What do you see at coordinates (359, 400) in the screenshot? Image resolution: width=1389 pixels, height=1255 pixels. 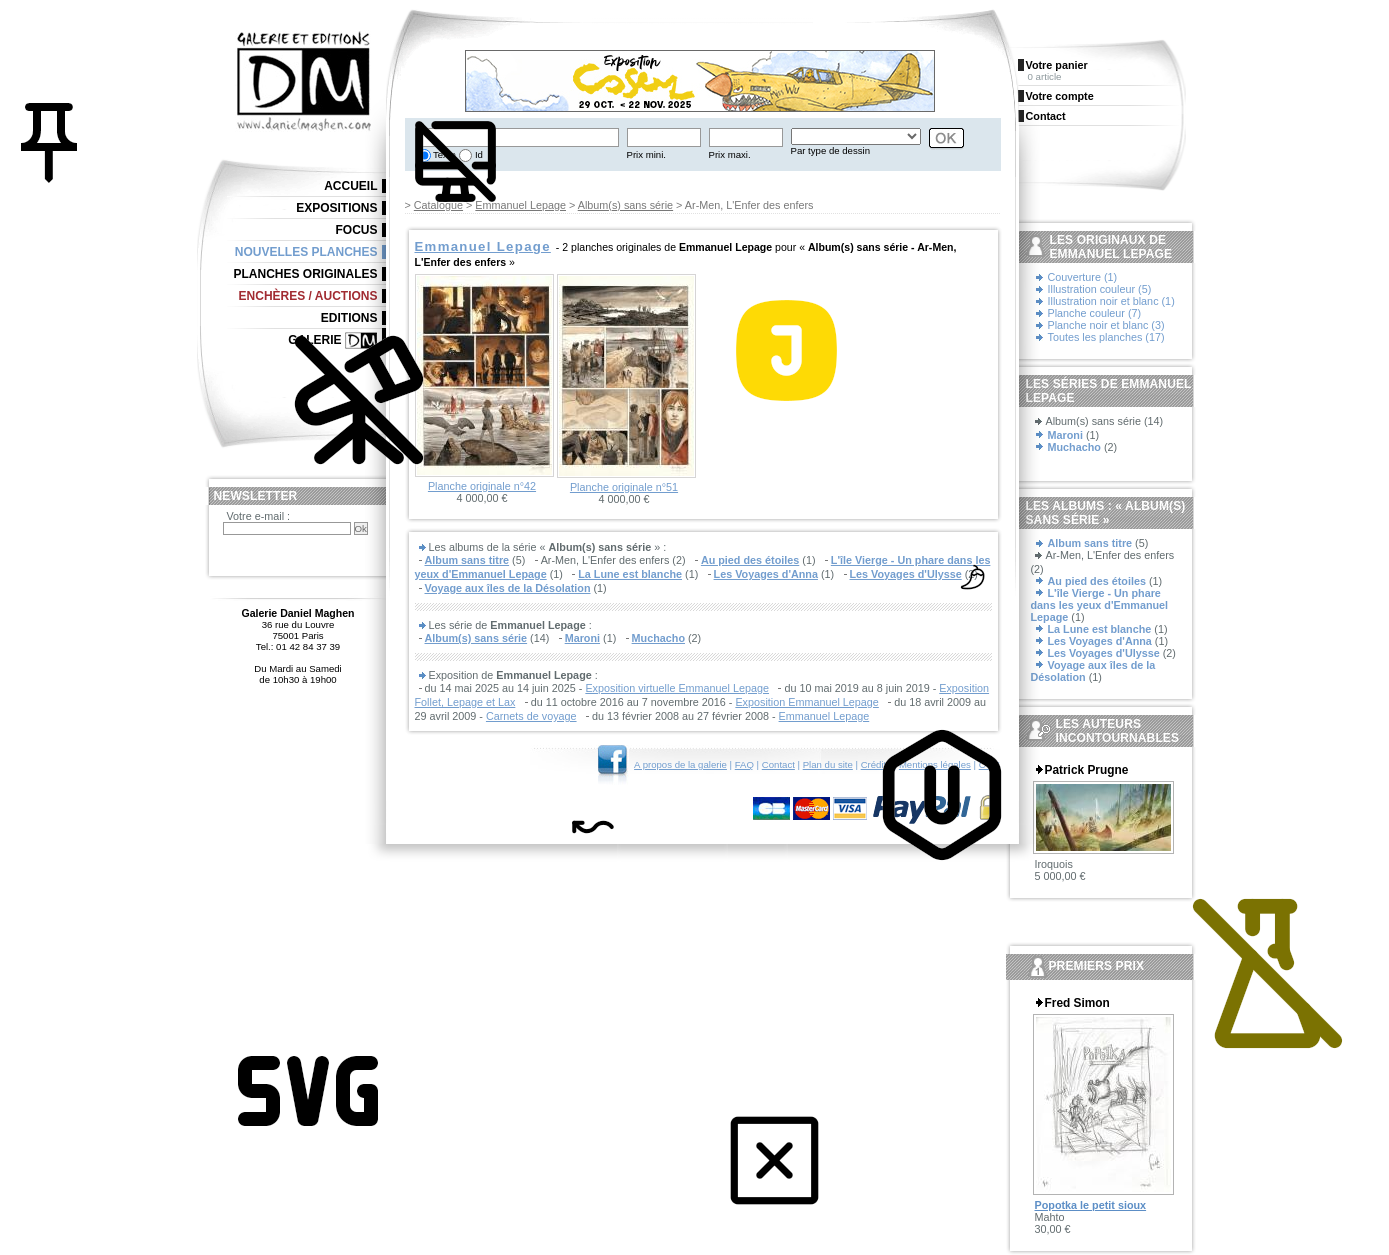 I see `telescope feature disabled or unavailable` at bounding box center [359, 400].